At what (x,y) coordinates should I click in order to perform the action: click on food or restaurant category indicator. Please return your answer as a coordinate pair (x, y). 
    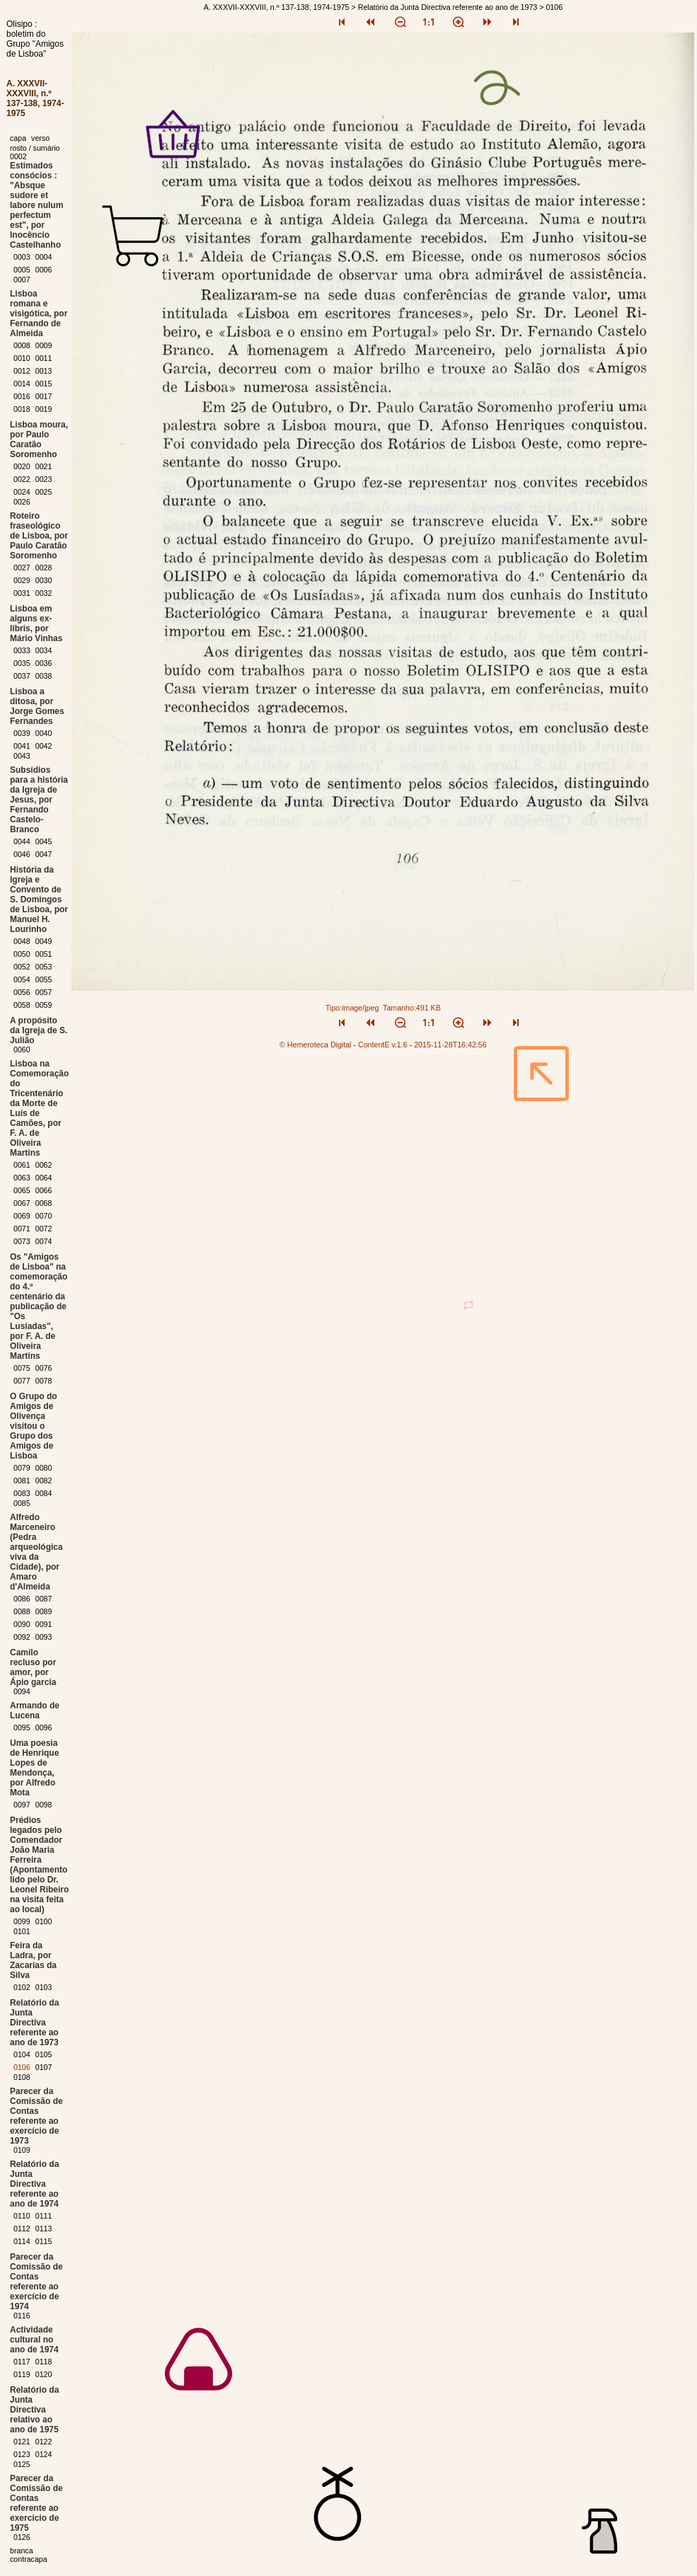
    Looking at the image, I should click on (198, 2359).